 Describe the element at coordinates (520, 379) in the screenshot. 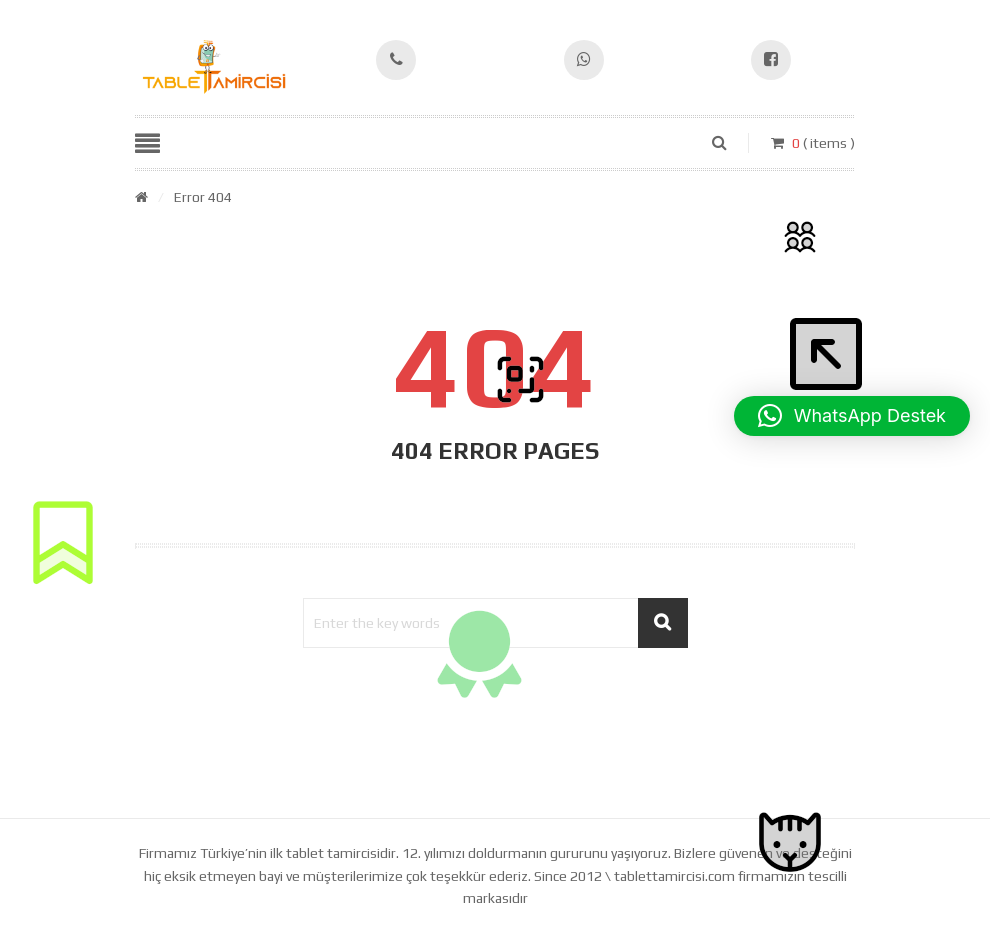

I see `scan a QR code` at that location.